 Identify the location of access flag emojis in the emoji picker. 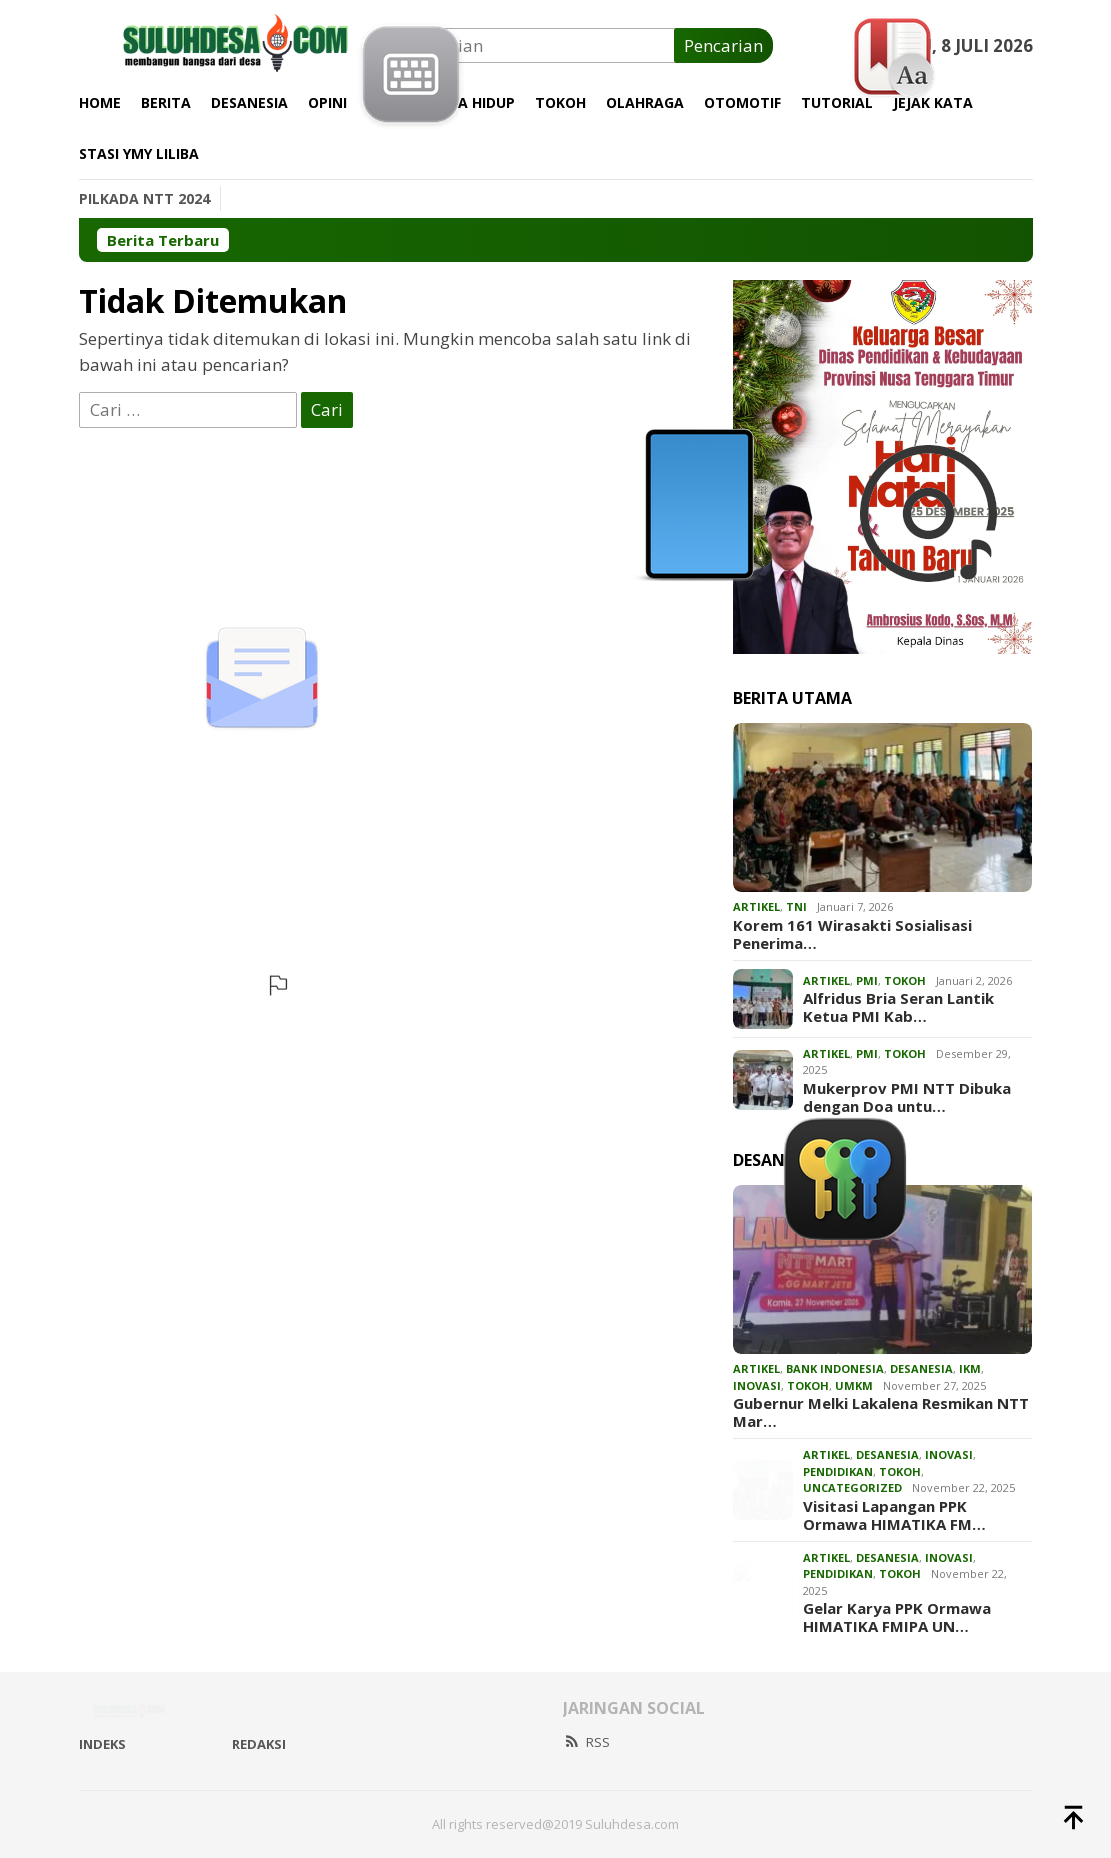
(278, 985).